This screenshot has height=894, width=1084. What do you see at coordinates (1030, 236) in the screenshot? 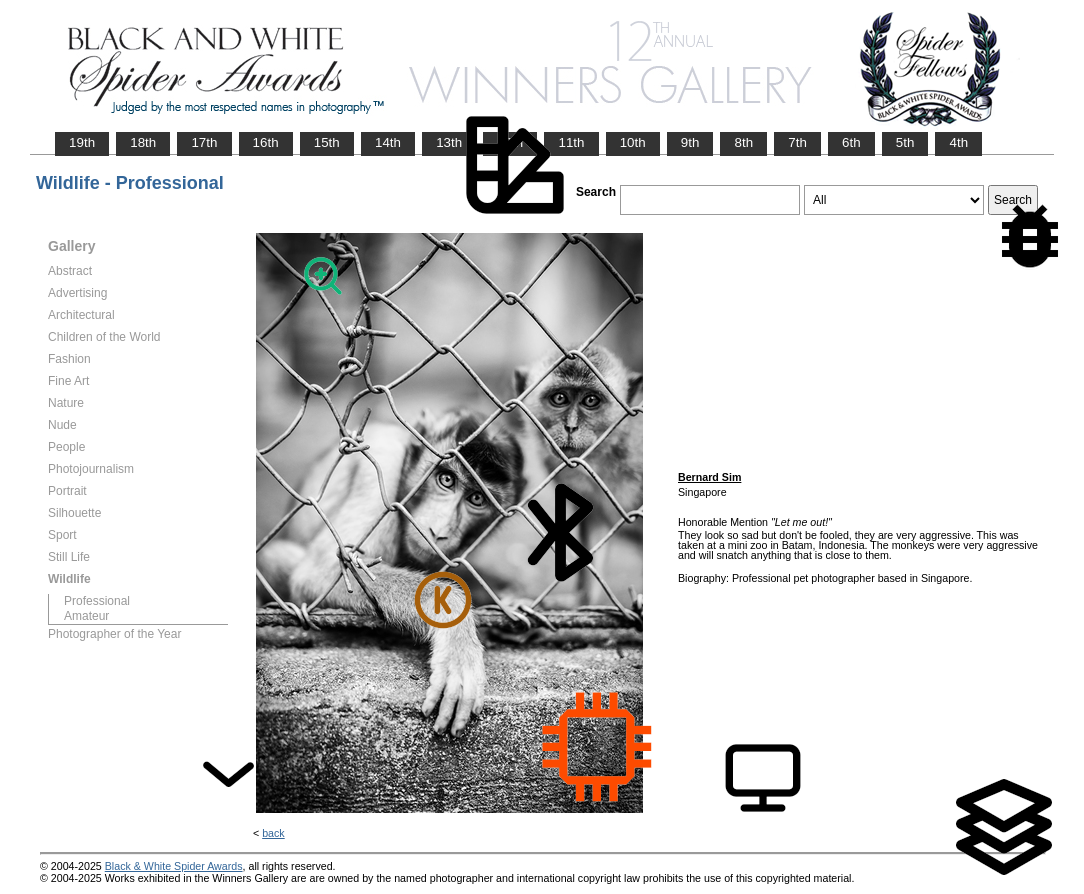
I see `report a bug or issue` at bounding box center [1030, 236].